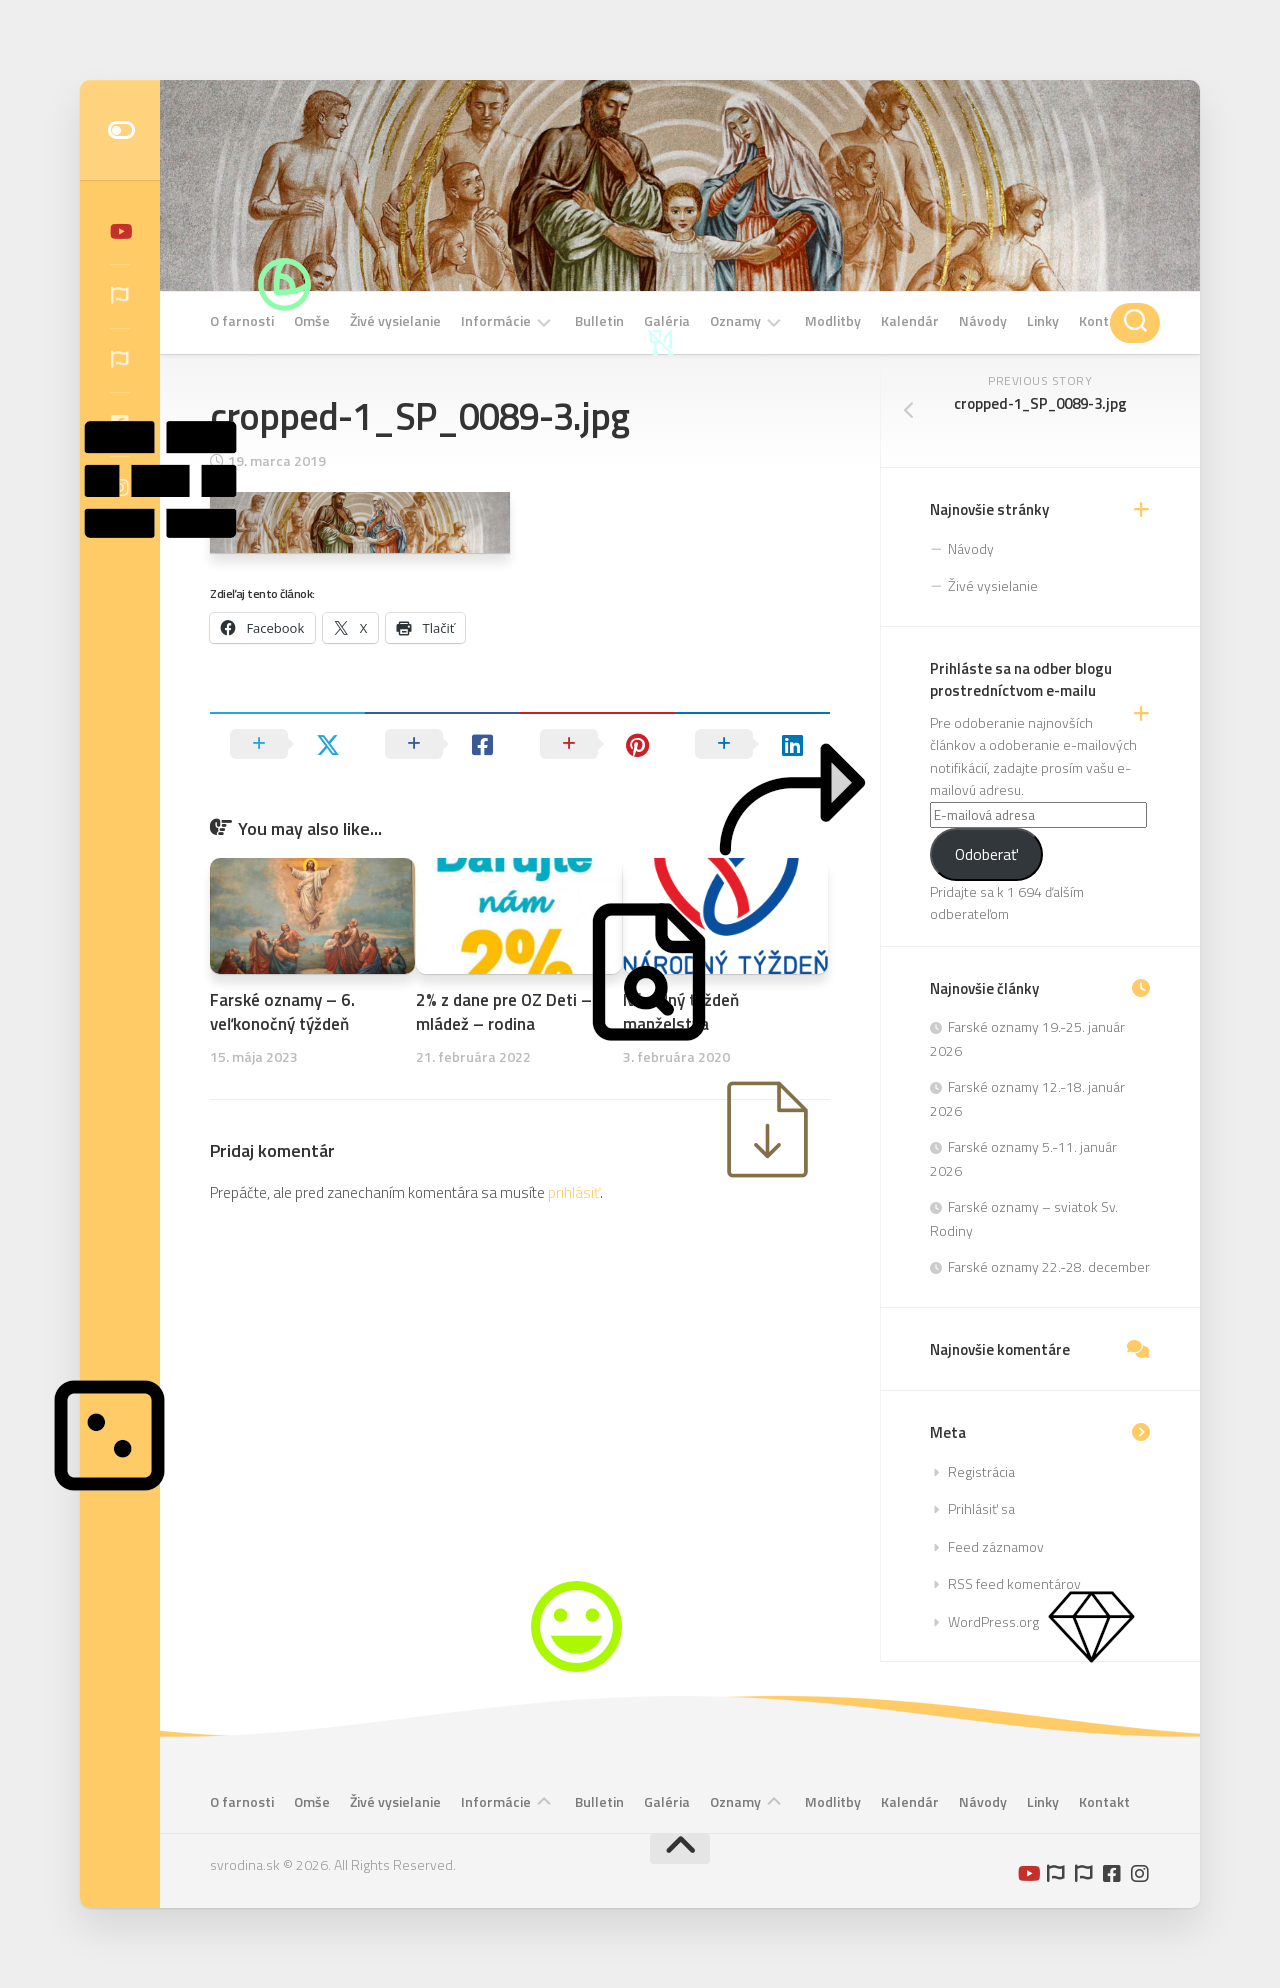 The height and width of the screenshot is (1988, 1280). I want to click on download a file, so click(767, 1129).